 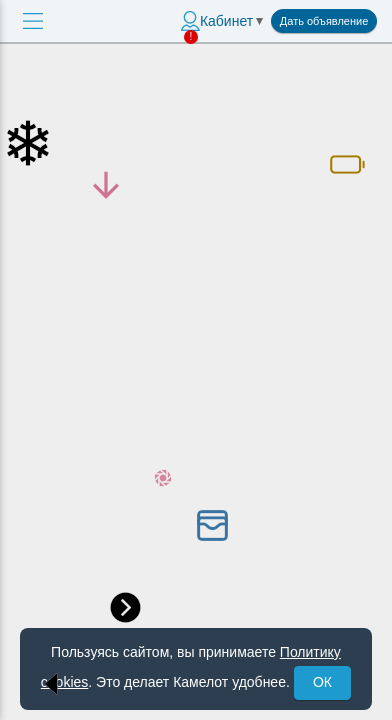 What do you see at coordinates (347, 164) in the screenshot?
I see `indicates battery is completely drained` at bounding box center [347, 164].